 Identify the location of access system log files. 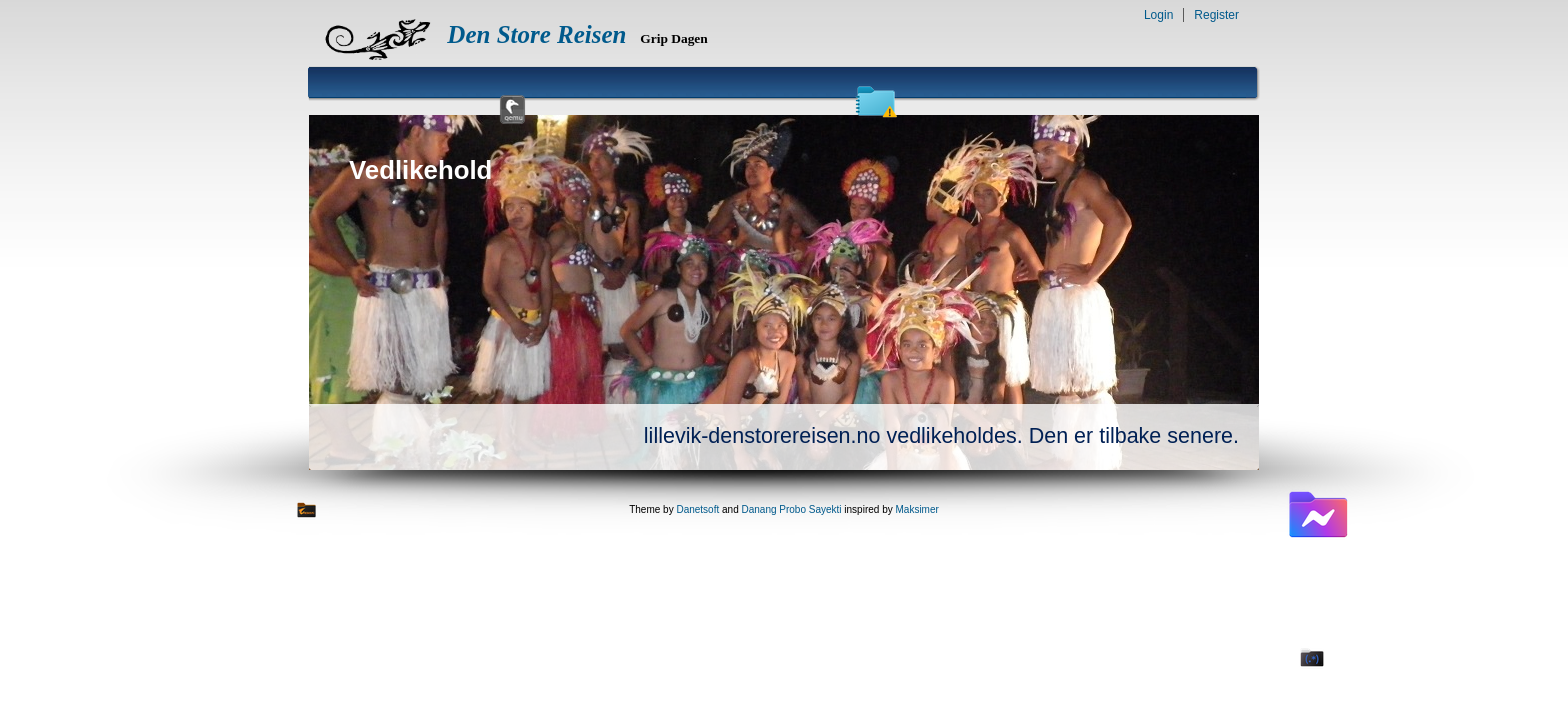
(876, 102).